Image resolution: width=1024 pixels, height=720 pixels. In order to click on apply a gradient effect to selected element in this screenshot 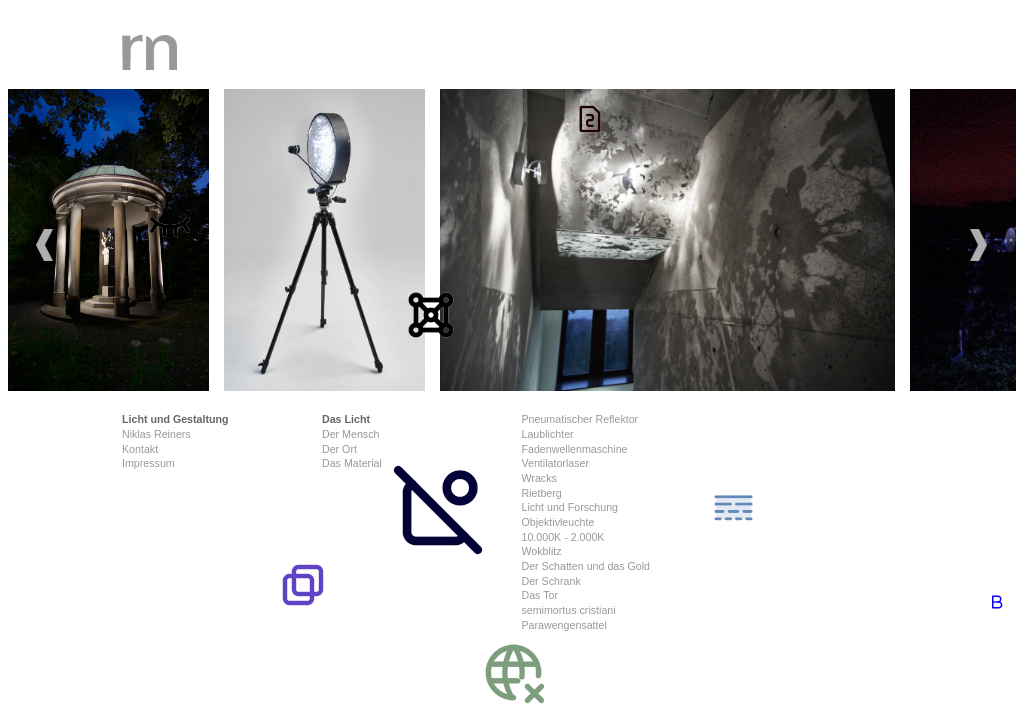, I will do `click(733, 508)`.